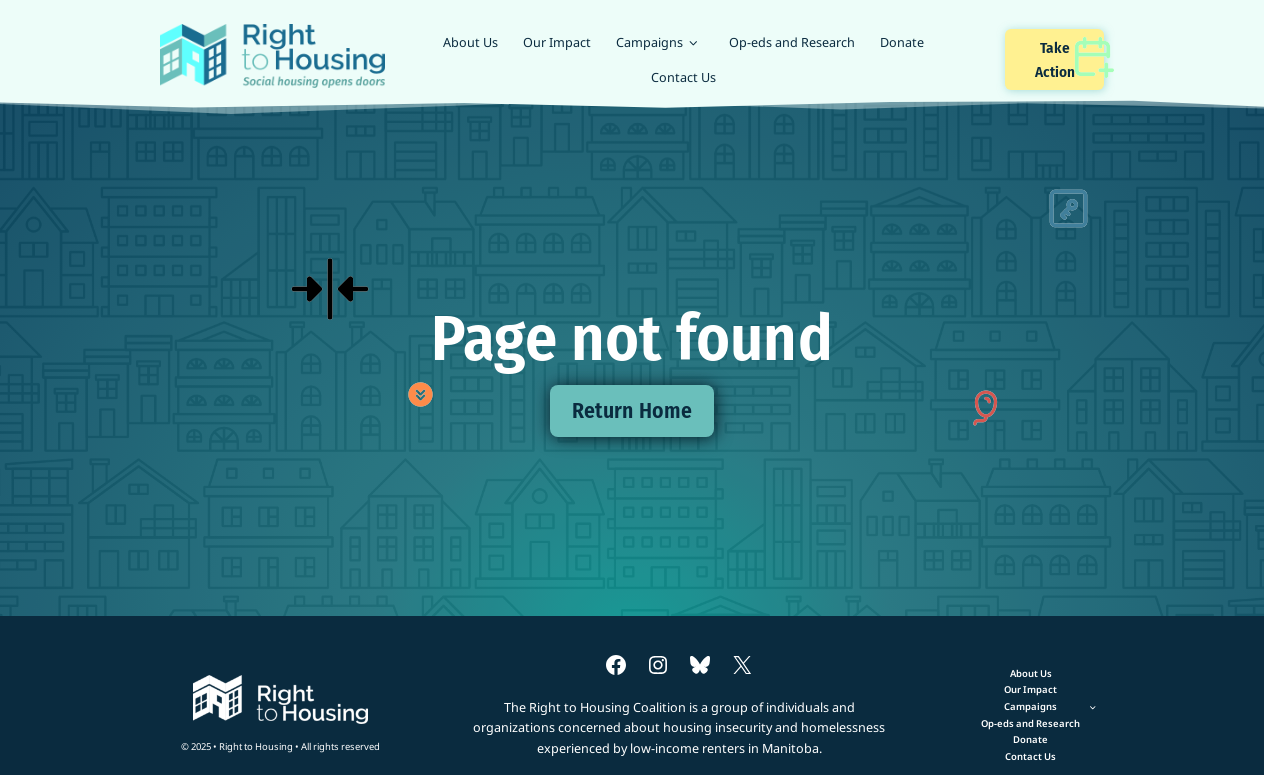  What do you see at coordinates (1068, 208) in the screenshot?
I see `access security or authentication settings` at bounding box center [1068, 208].